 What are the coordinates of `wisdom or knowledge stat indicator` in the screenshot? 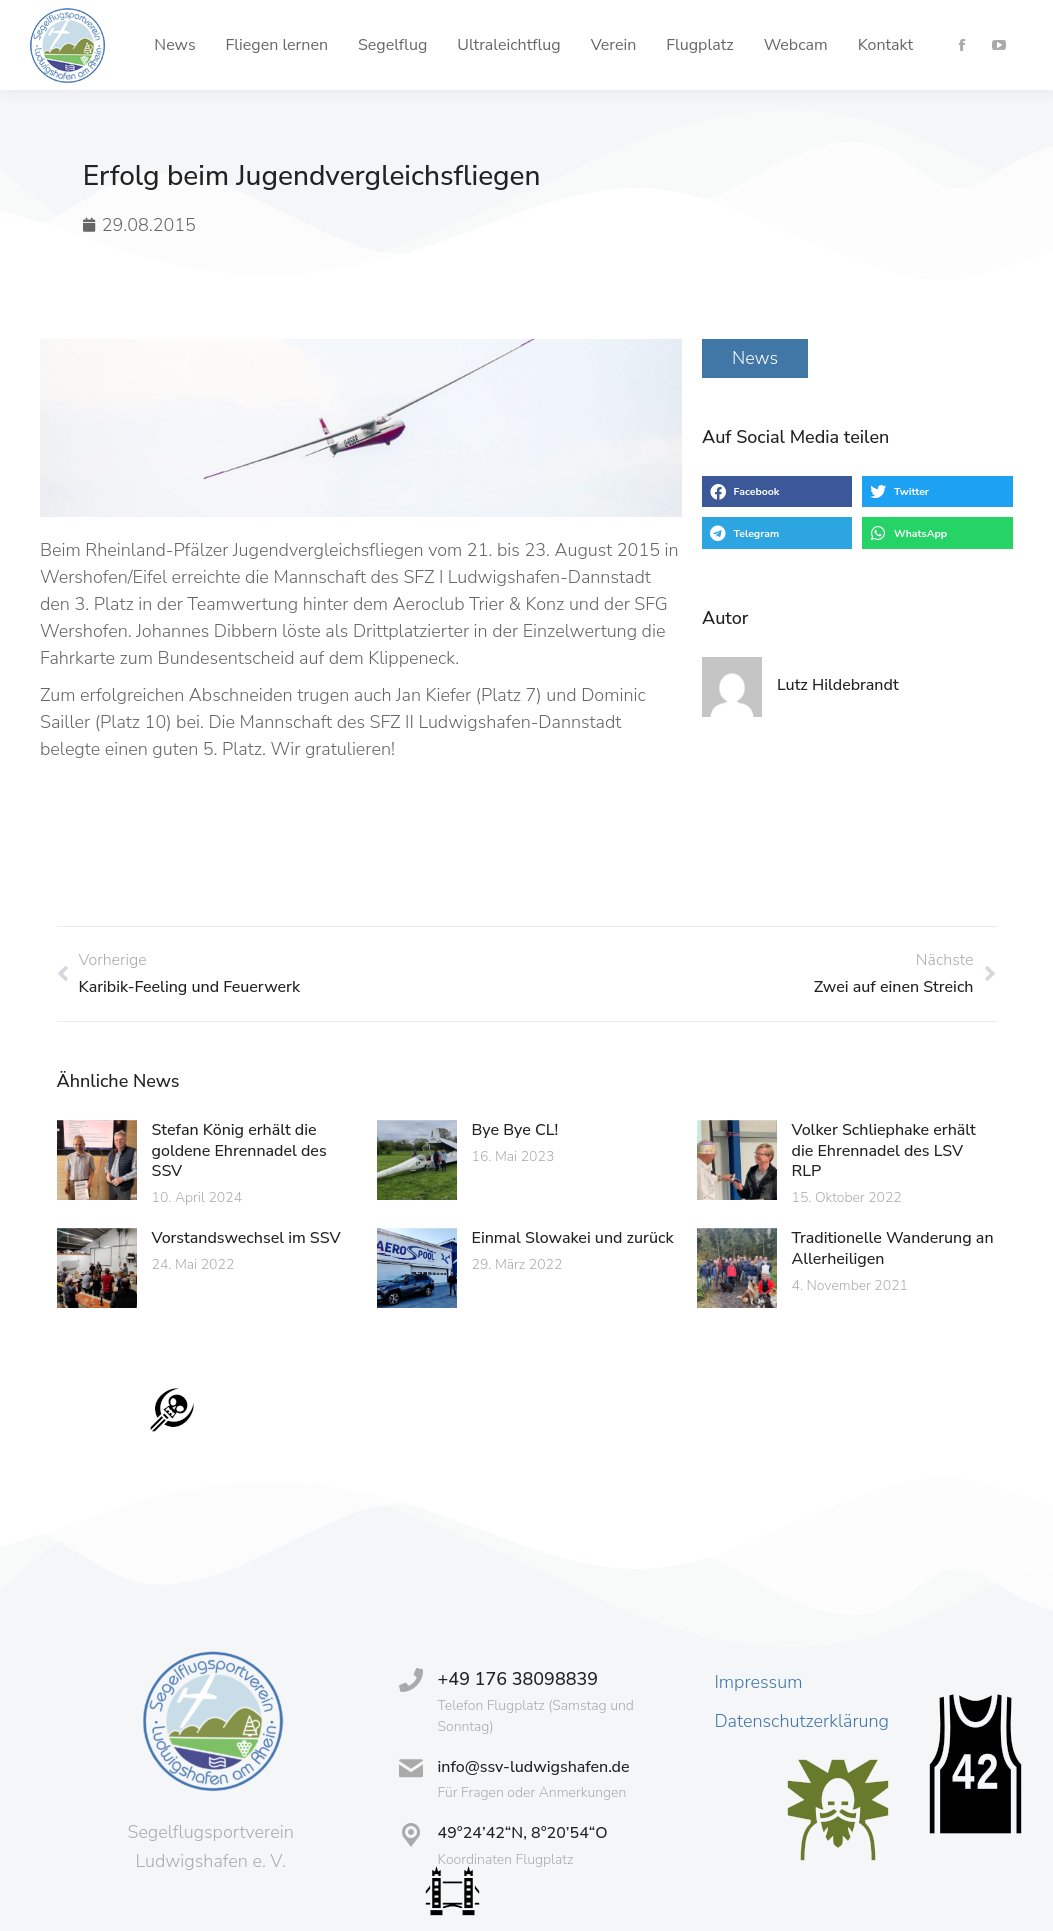 It's located at (838, 1810).